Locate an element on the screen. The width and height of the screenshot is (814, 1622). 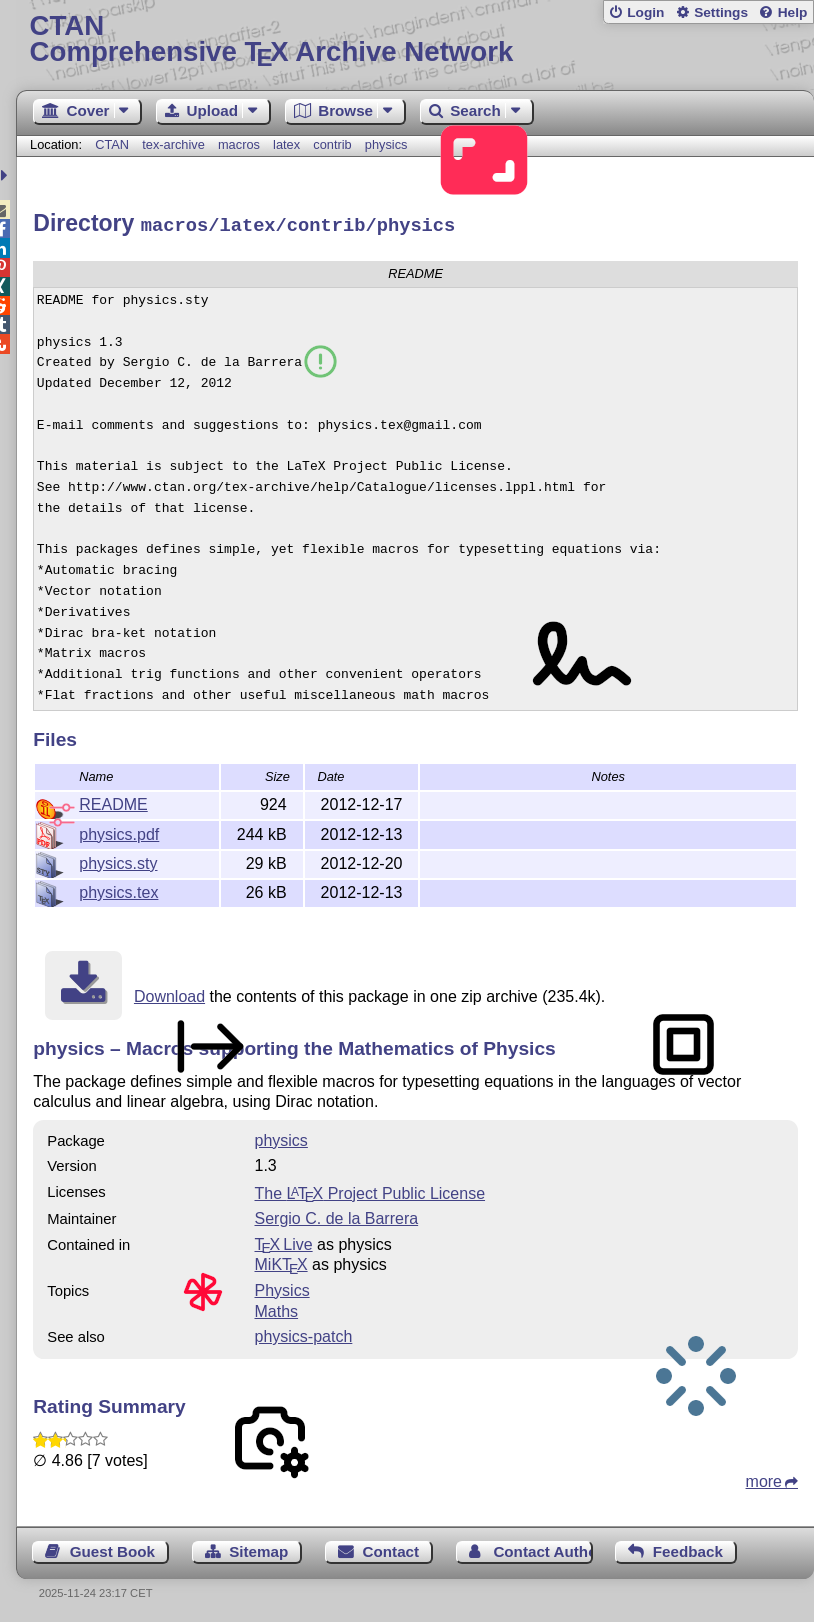
adjust car air conditioning or fan settings is located at coordinates (203, 1292).